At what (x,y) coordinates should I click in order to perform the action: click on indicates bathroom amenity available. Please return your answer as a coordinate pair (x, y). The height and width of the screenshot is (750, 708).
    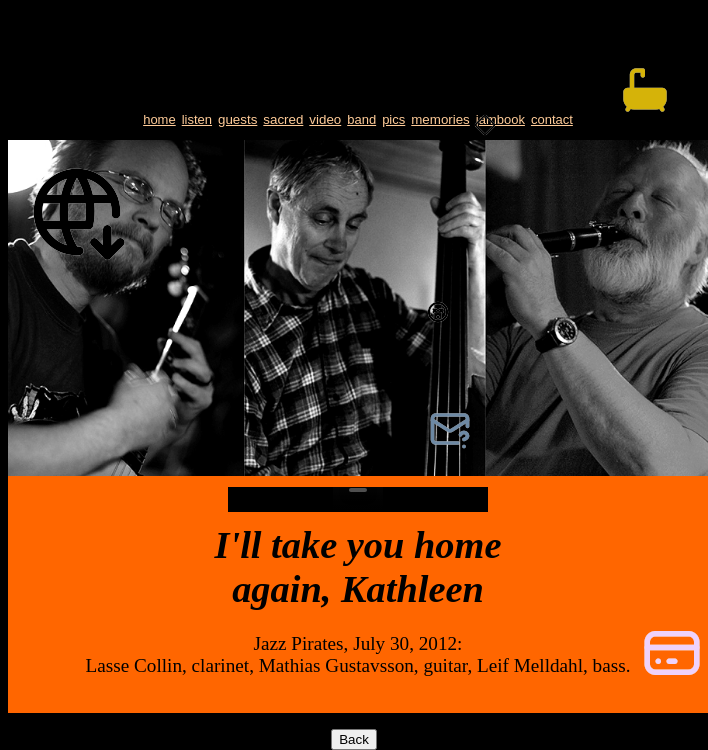
    Looking at the image, I should click on (645, 90).